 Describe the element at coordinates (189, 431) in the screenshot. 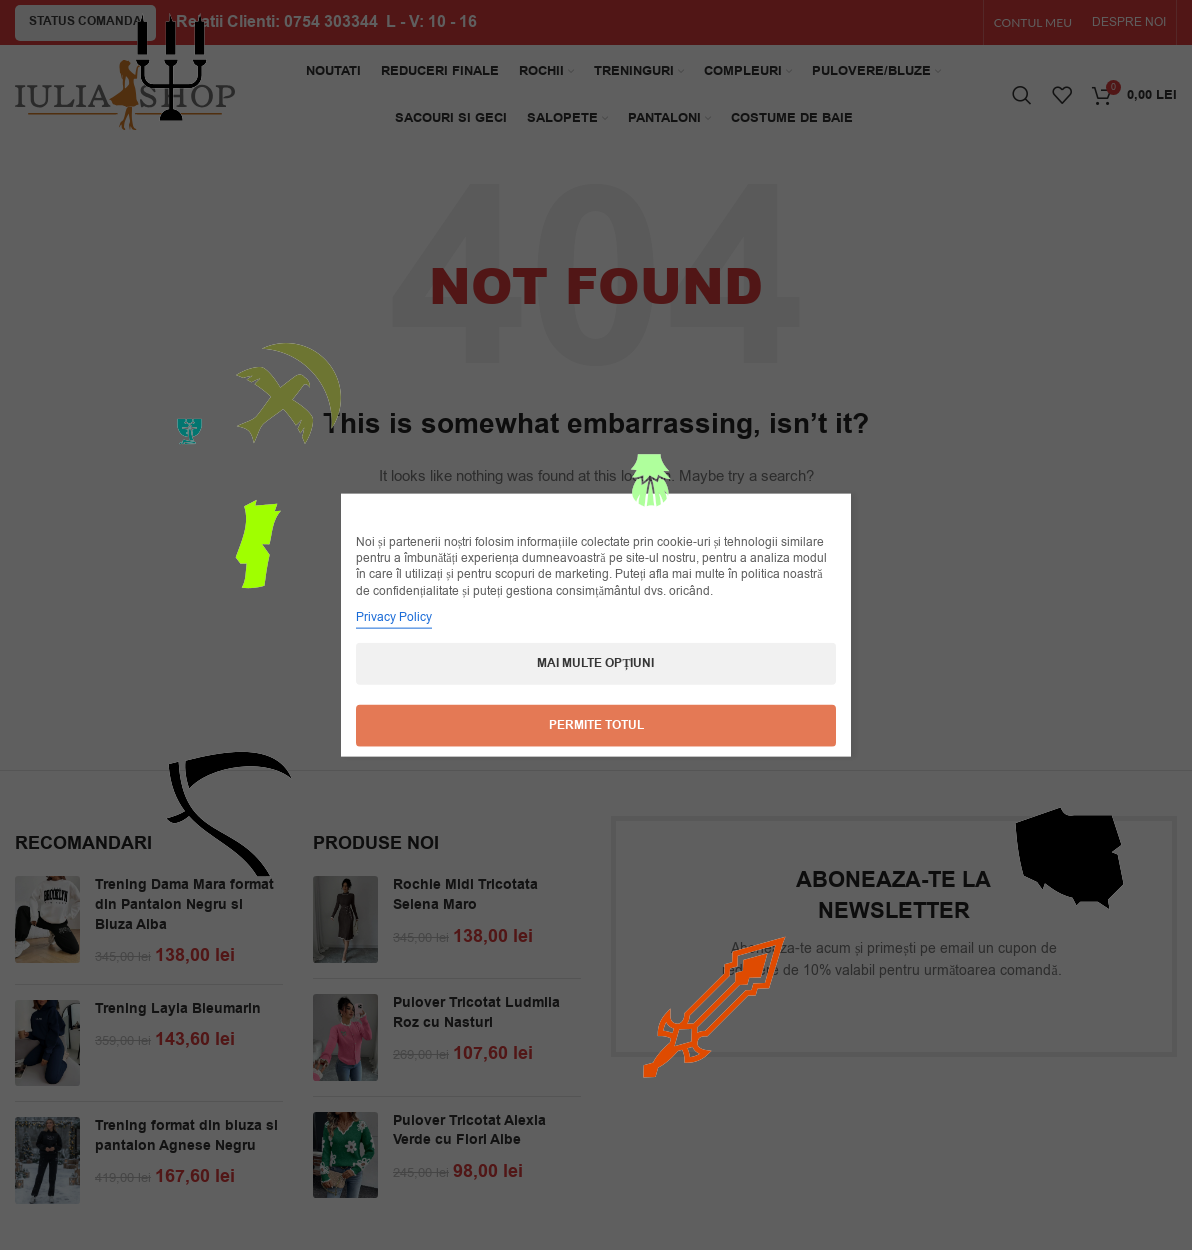

I see `mute audio or sound effects` at that location.